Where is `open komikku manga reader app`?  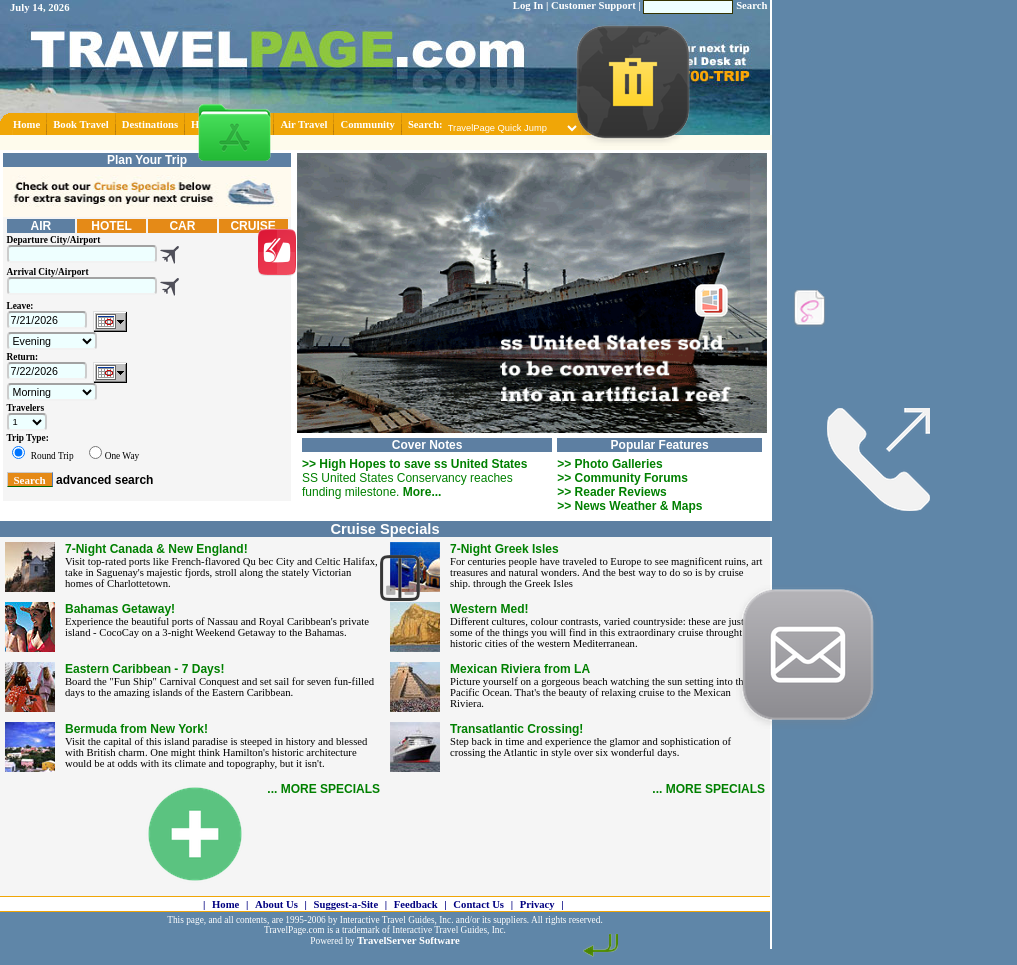 open komikku manga reader app is located at coordinates (711, 300).